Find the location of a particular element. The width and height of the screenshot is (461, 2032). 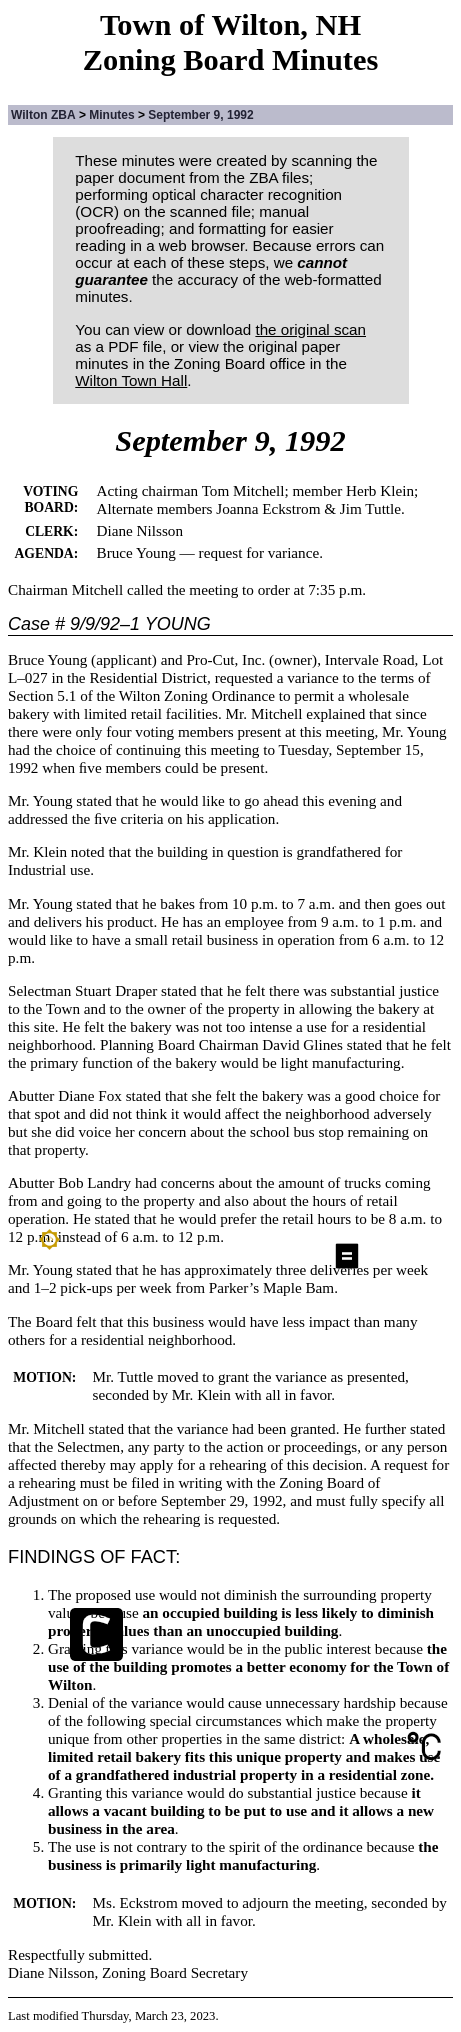

indicates temperature displayed in celsius is located at coordinates (425, 1746).